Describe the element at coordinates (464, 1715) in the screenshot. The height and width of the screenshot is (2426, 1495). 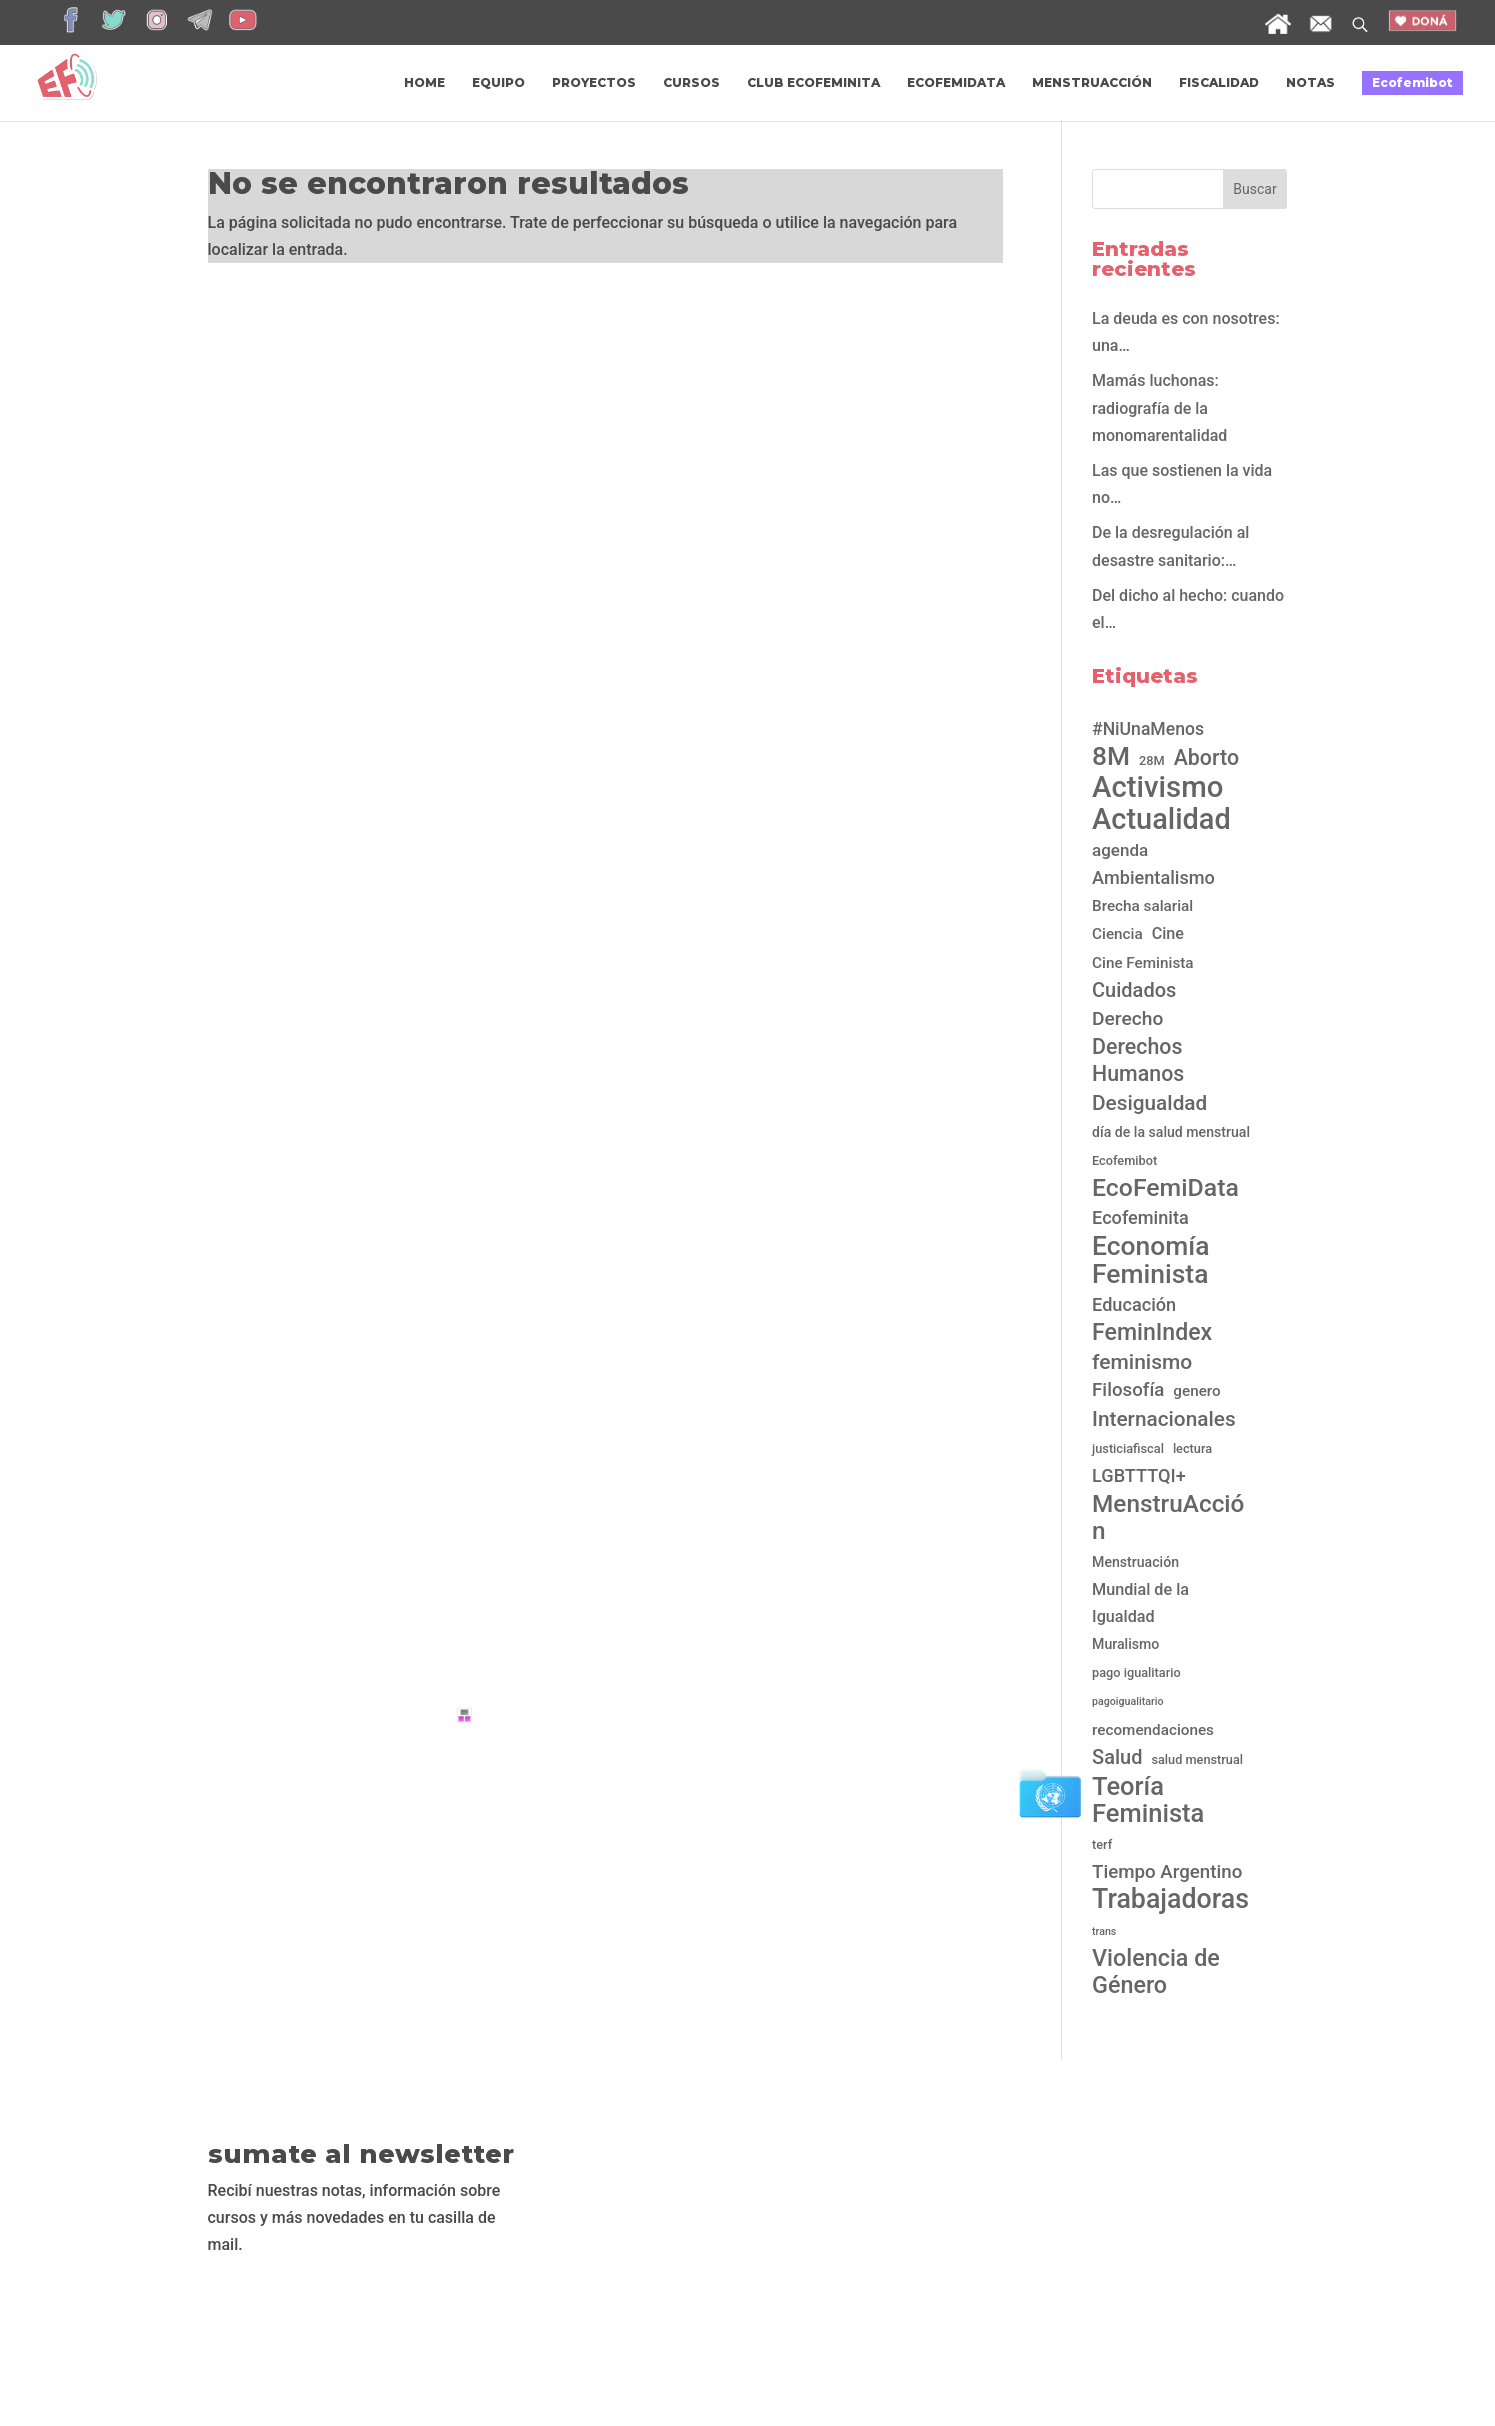
I see `select all items in the current view` at that location.